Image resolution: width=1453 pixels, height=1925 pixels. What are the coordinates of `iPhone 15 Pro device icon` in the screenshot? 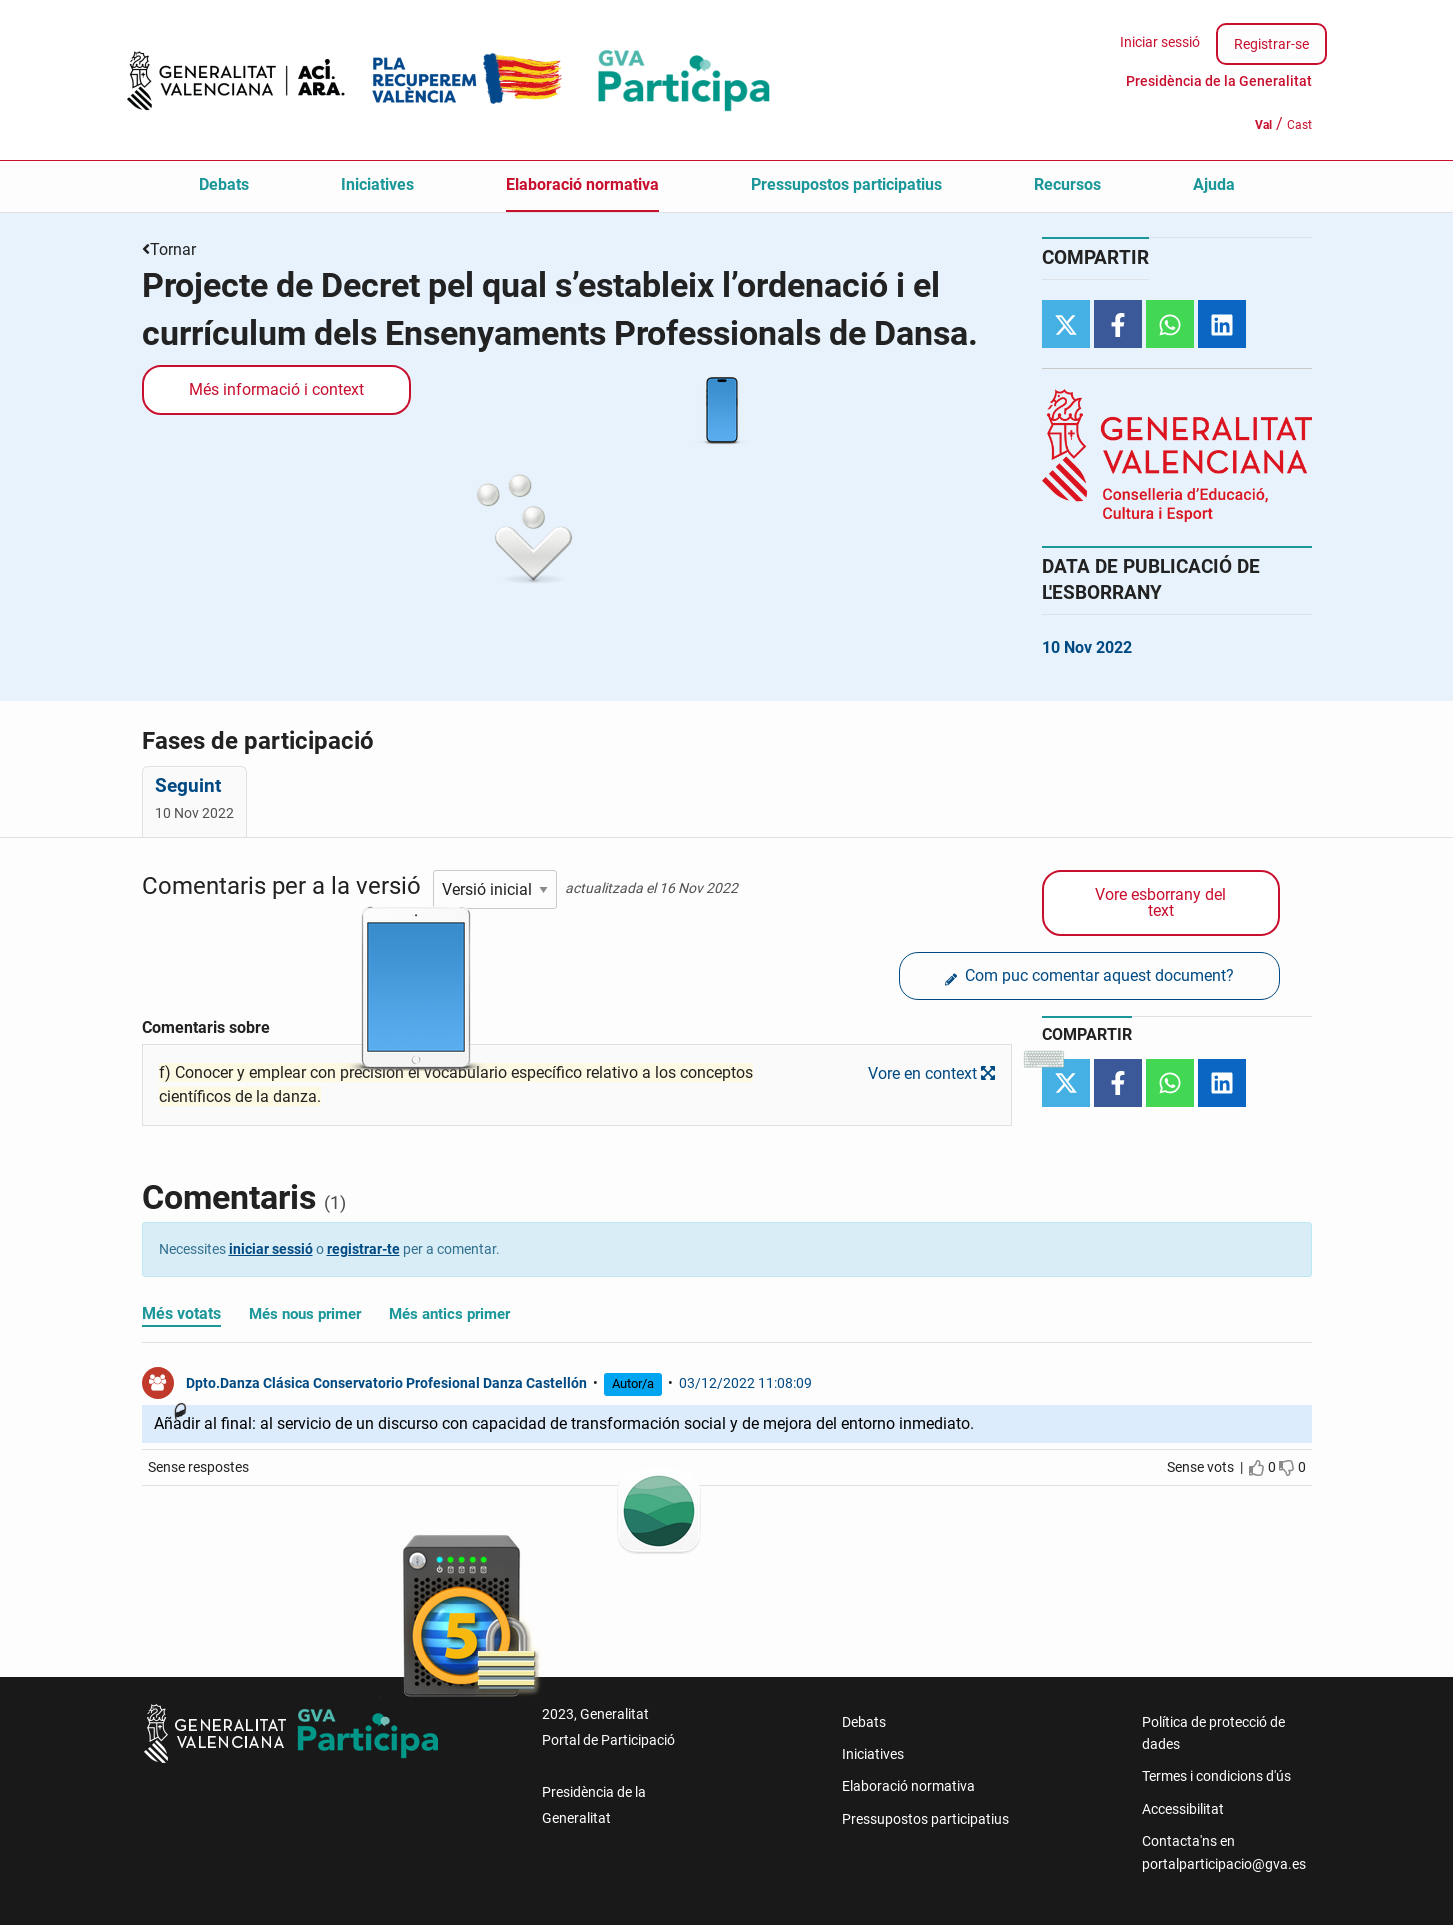 It's located at (722, 411).